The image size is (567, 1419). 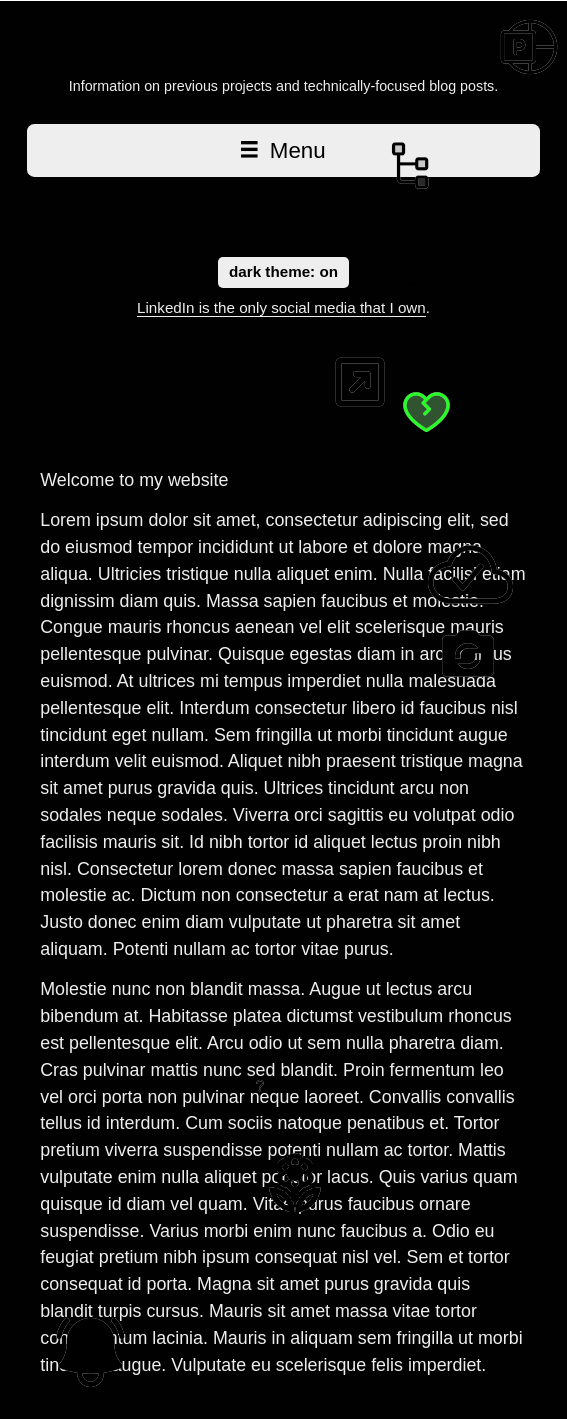 What do you see at coordinates (468, 656) in the screenshot?
I see `switch between front and rear camera` at bounding box center [468, 656].